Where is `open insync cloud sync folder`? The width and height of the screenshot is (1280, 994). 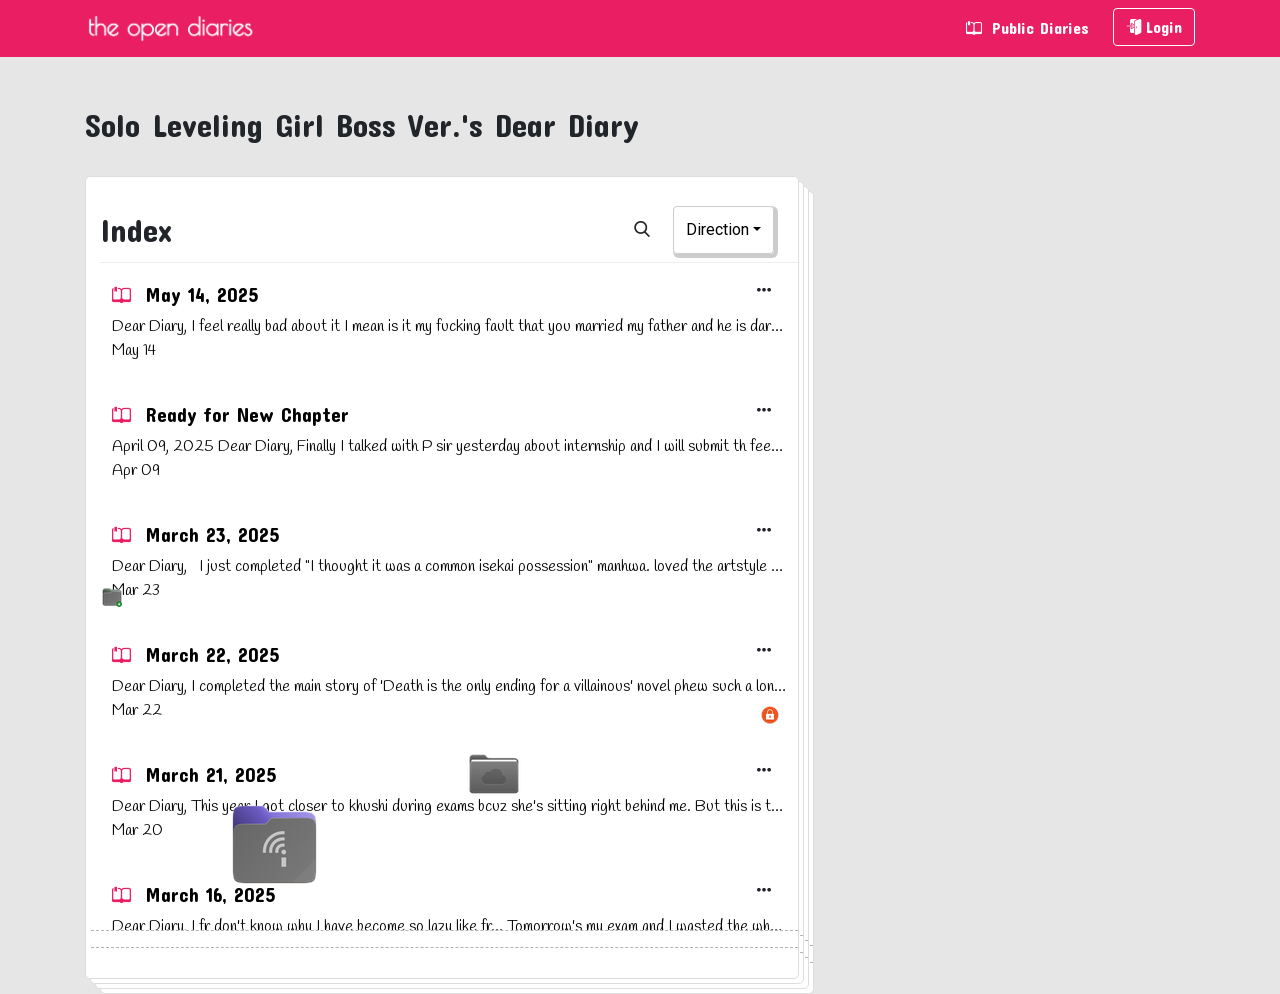 open insync cloud sync folder is located at coordinates (274, 844).